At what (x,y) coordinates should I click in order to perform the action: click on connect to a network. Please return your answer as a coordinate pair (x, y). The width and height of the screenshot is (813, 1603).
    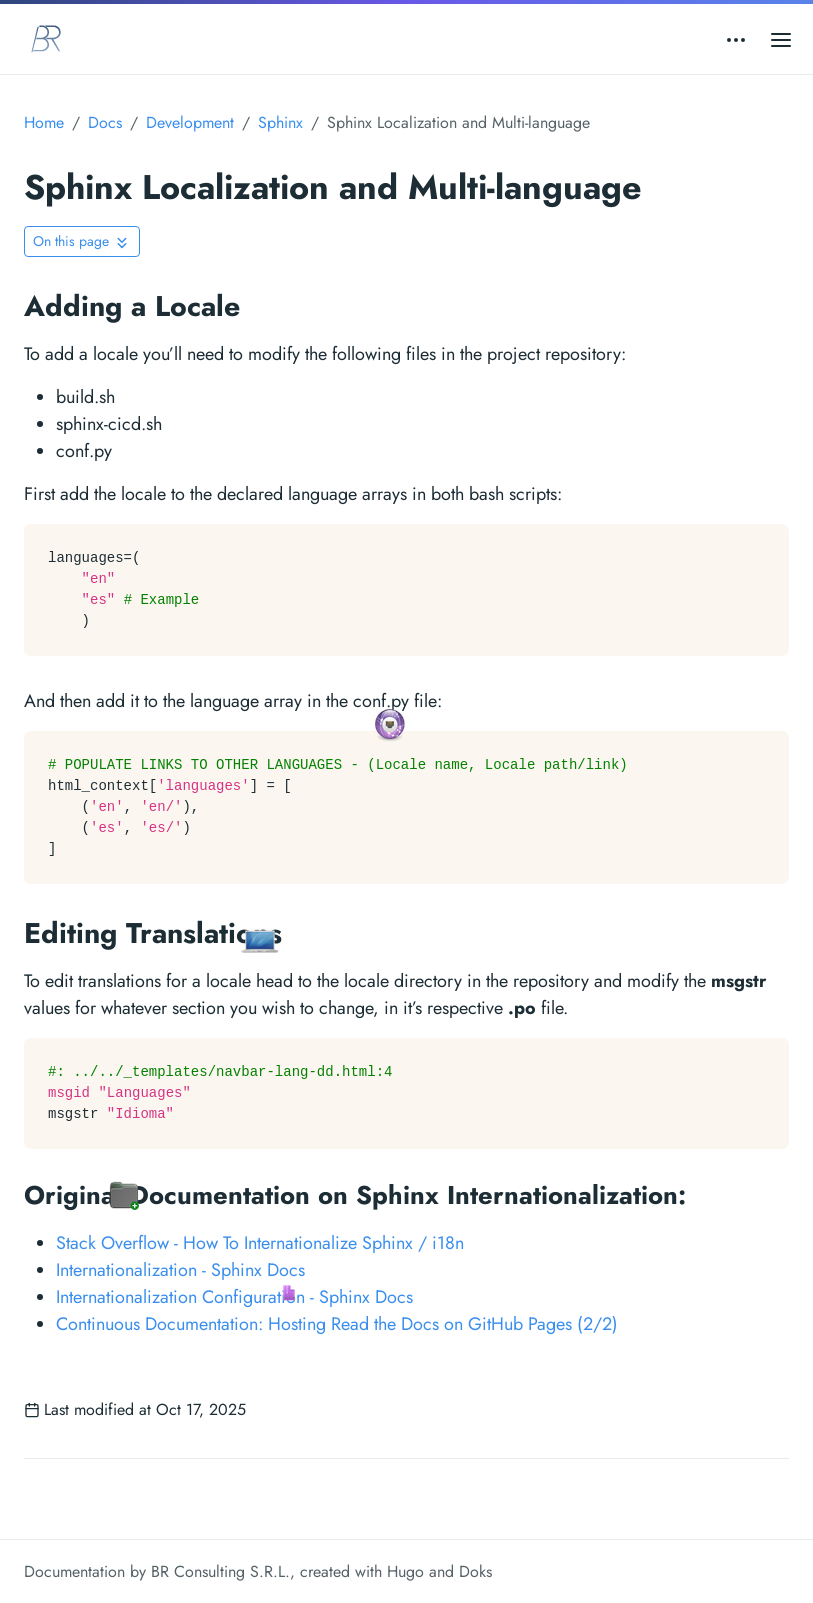
    Looking at the image, I should click on (390, 726).